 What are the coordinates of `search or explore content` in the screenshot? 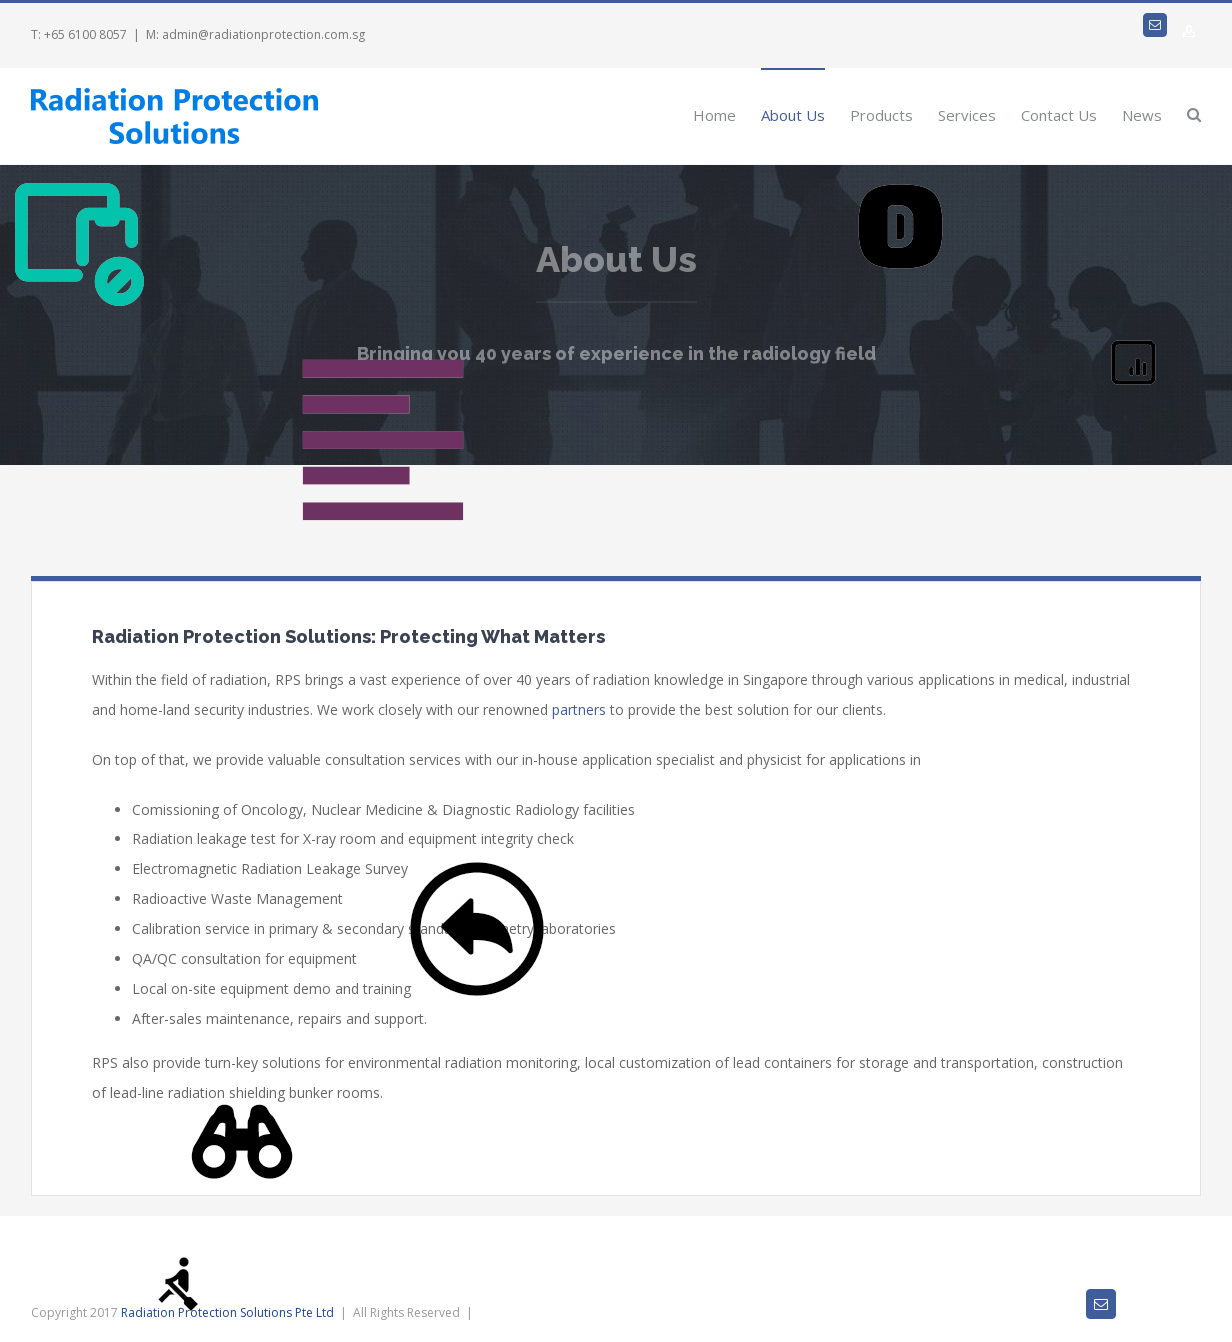 It's located at (242, 1134).